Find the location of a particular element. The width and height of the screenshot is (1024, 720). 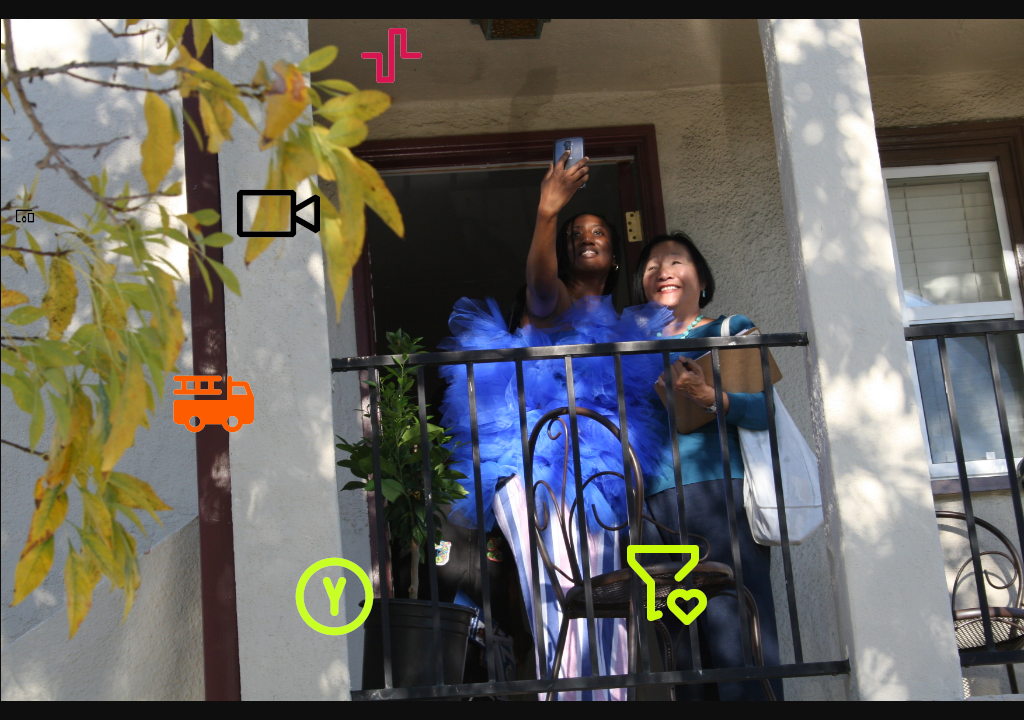

toggle square wave signal output is located at coordinates (391, 55).